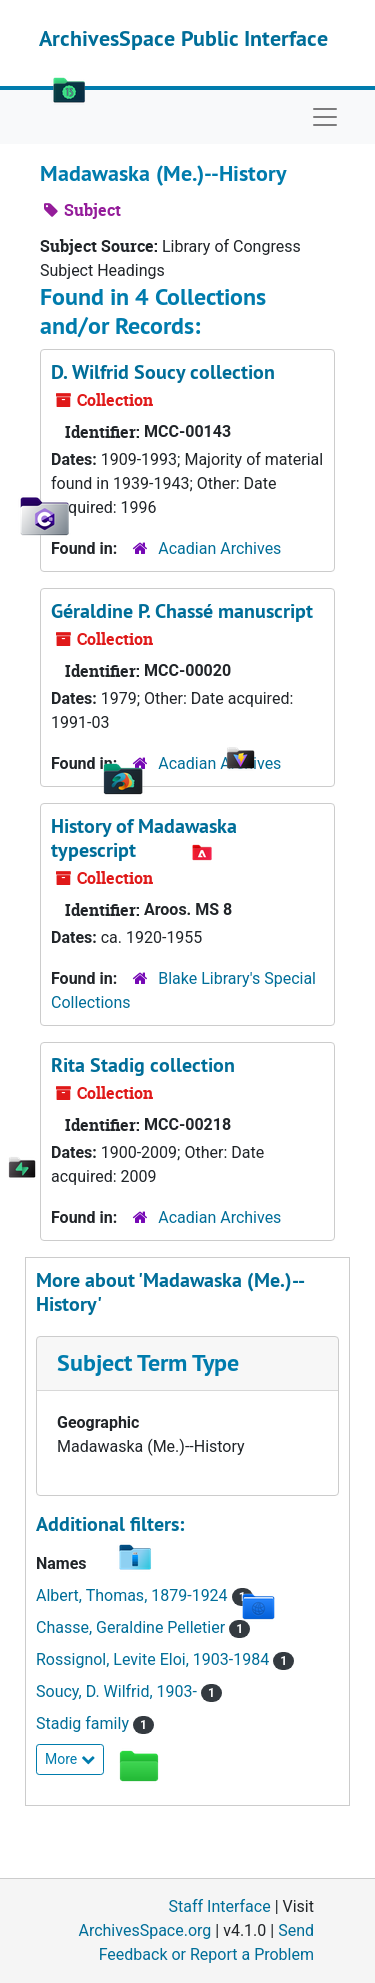 The image size is (375, 1983). What do you see at coordinates (22, 1168) in the screenshot?
I see `open supabase project folder` at bounding box center [22, 1168].